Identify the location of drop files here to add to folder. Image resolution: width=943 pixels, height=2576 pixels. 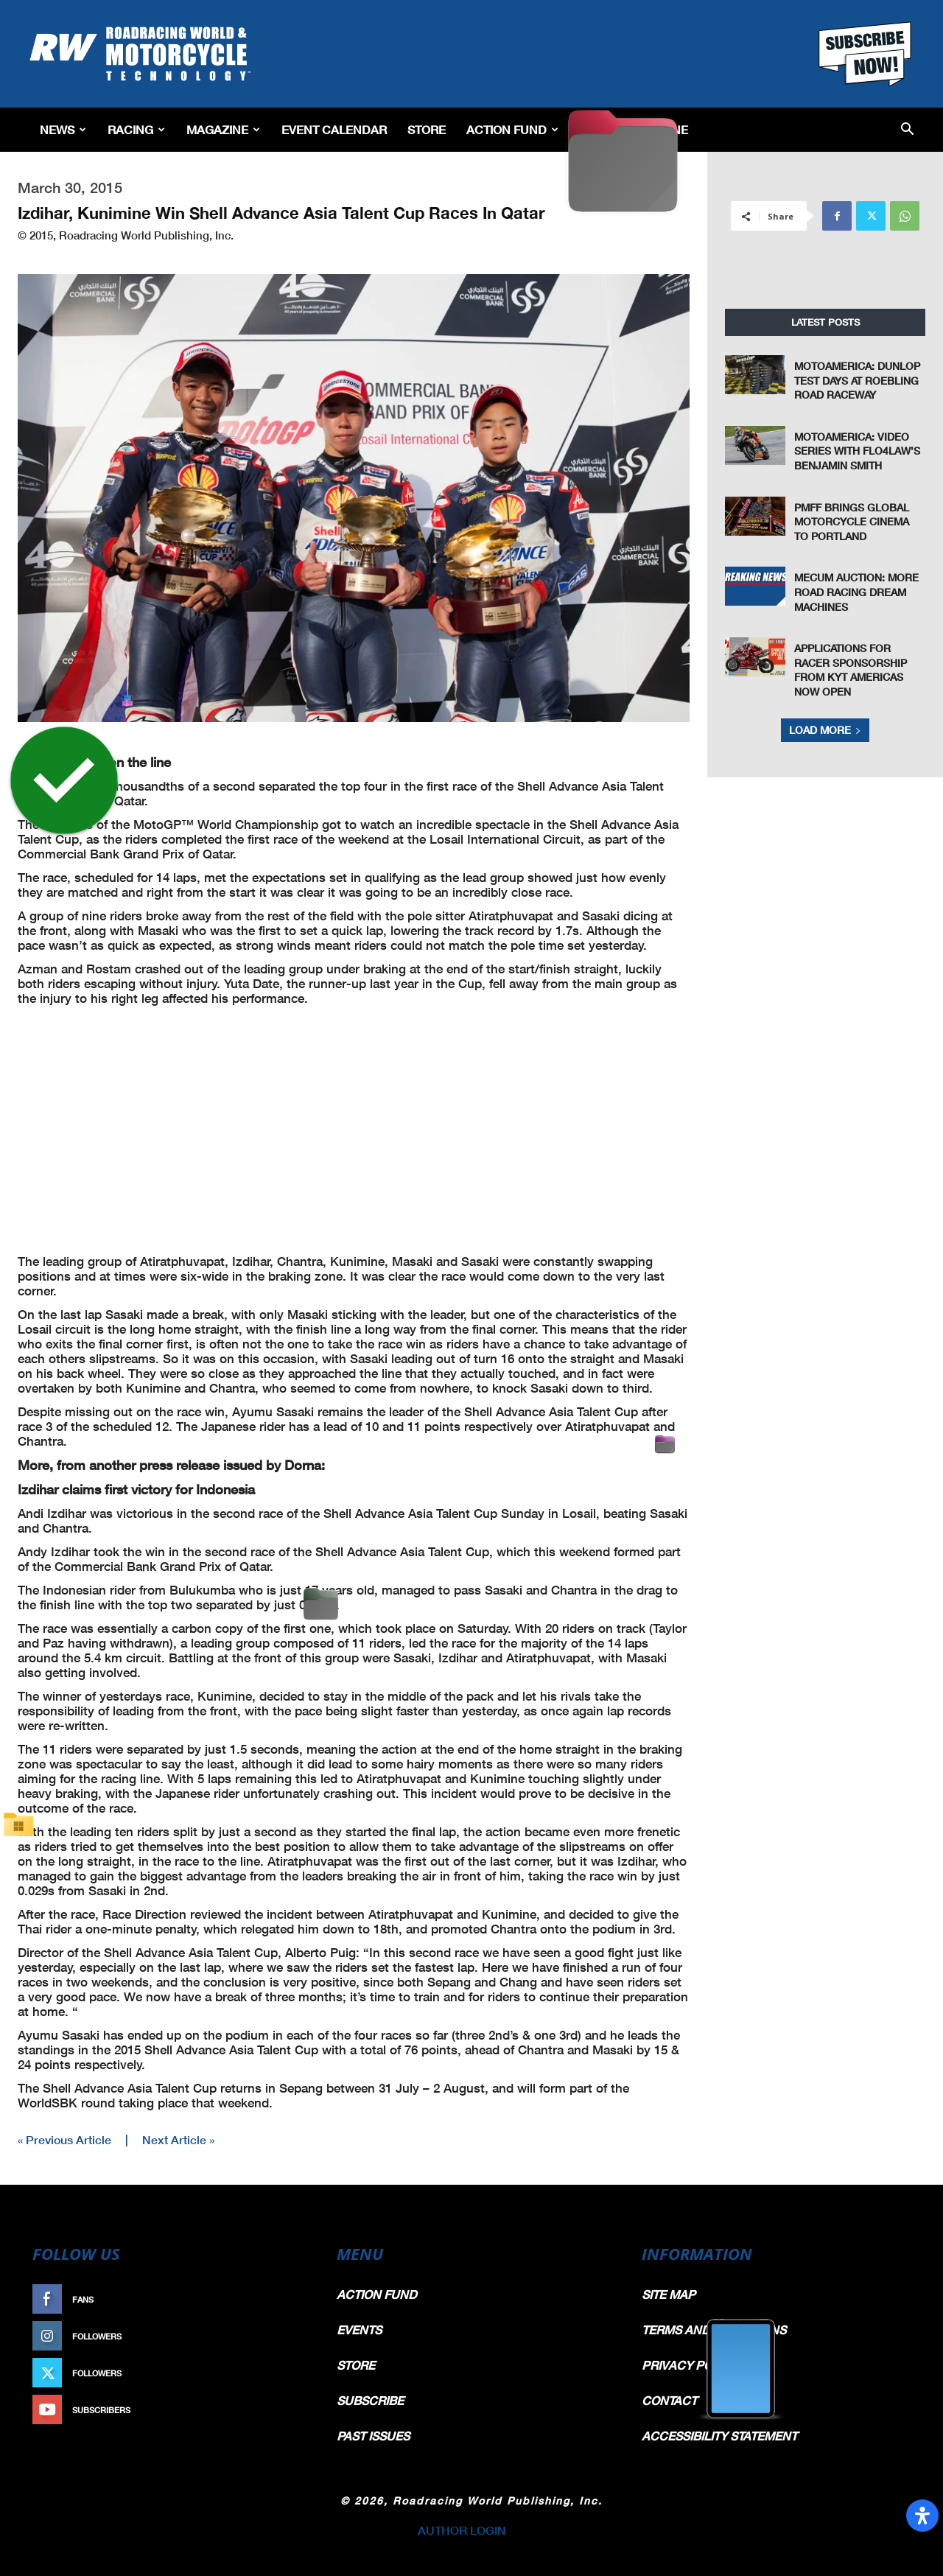
(320, 1603).